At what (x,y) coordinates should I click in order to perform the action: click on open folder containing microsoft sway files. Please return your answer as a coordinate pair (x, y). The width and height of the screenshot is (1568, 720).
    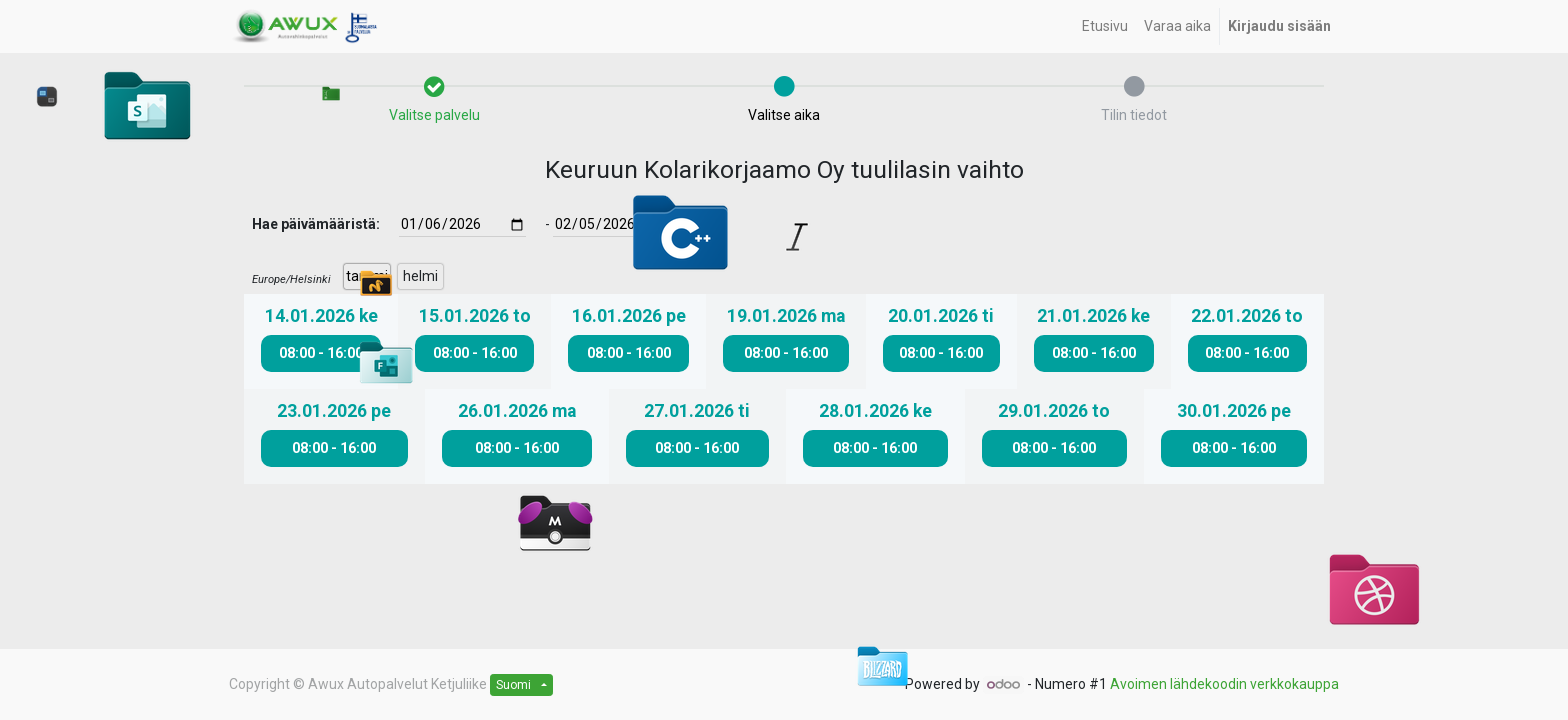
    Looking at the image, I should click on (147, 108).